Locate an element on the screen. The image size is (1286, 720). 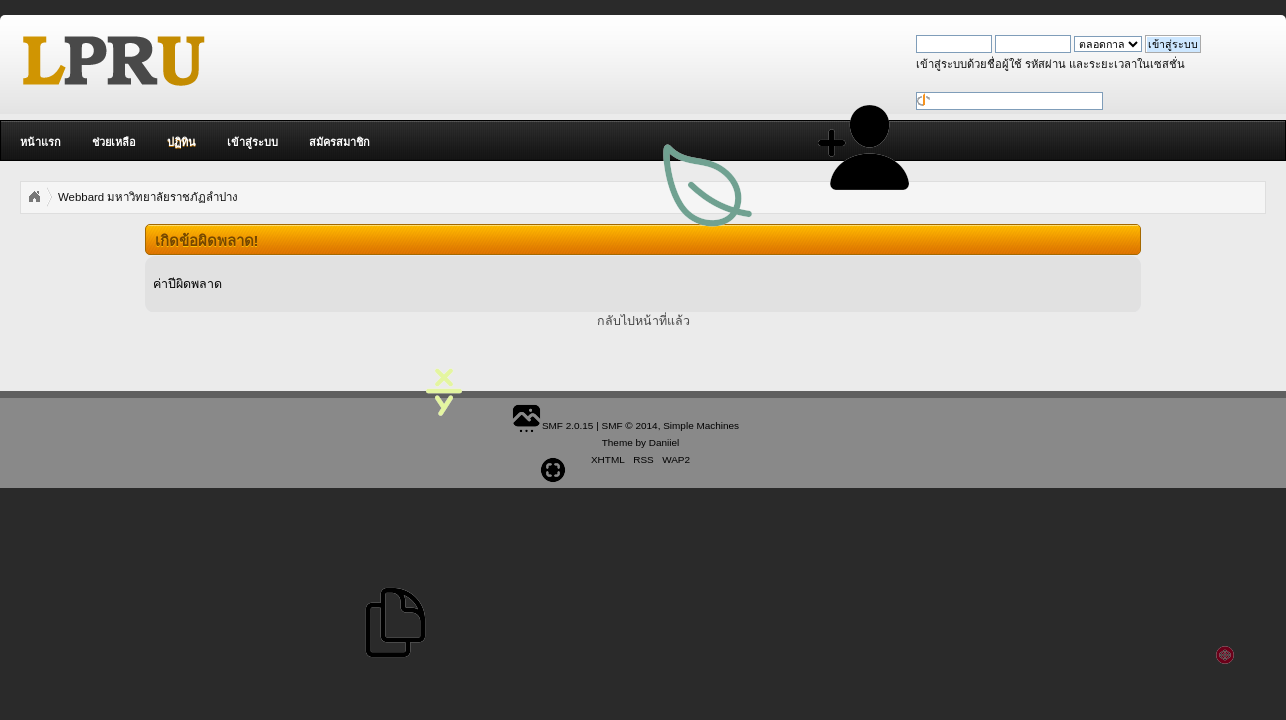
add a new contact or friend is located at coordinates (863, 147).